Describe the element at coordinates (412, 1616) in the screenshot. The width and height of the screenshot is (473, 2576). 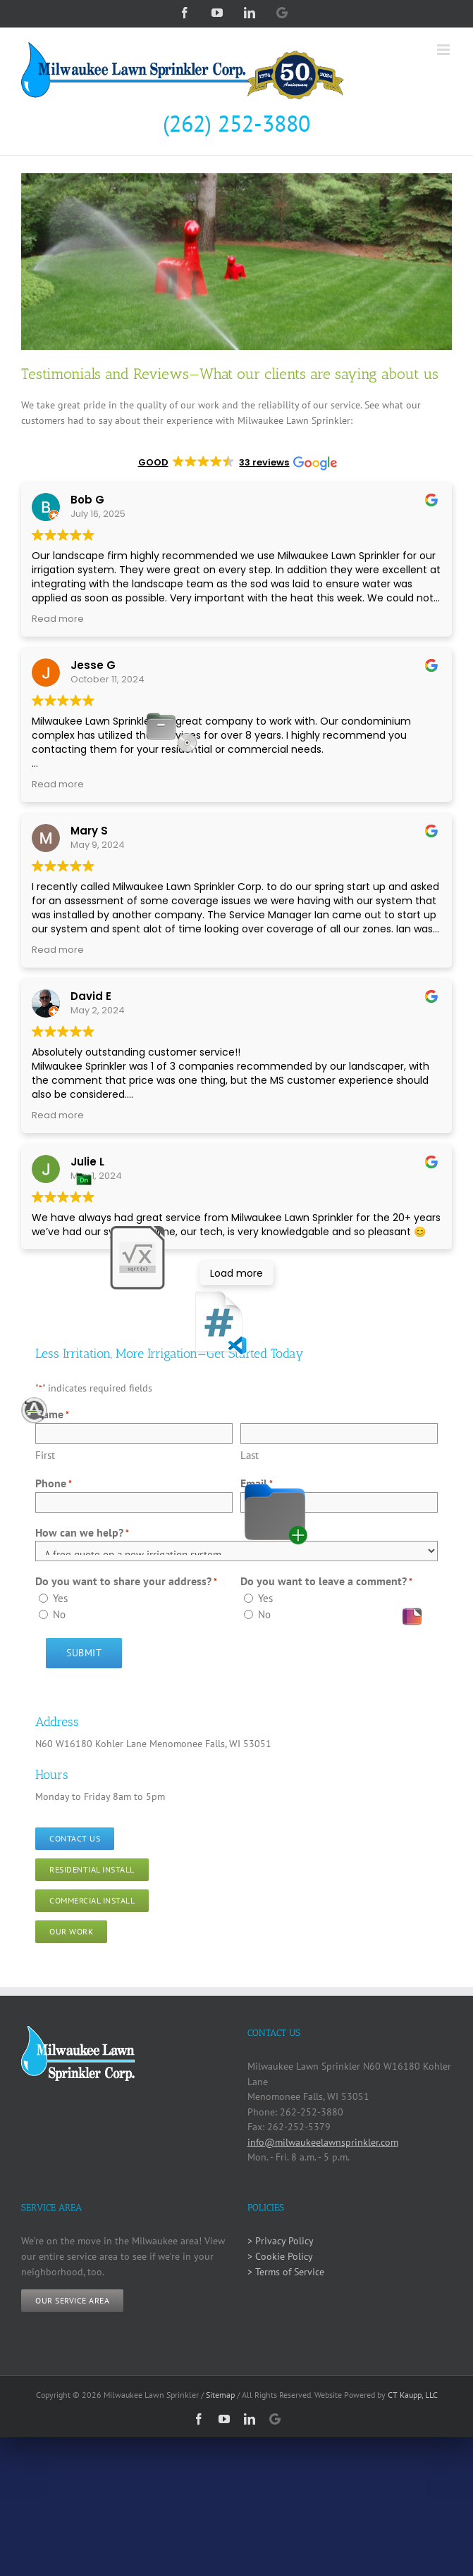
I see `change desktop wallpaper settings` at that location.